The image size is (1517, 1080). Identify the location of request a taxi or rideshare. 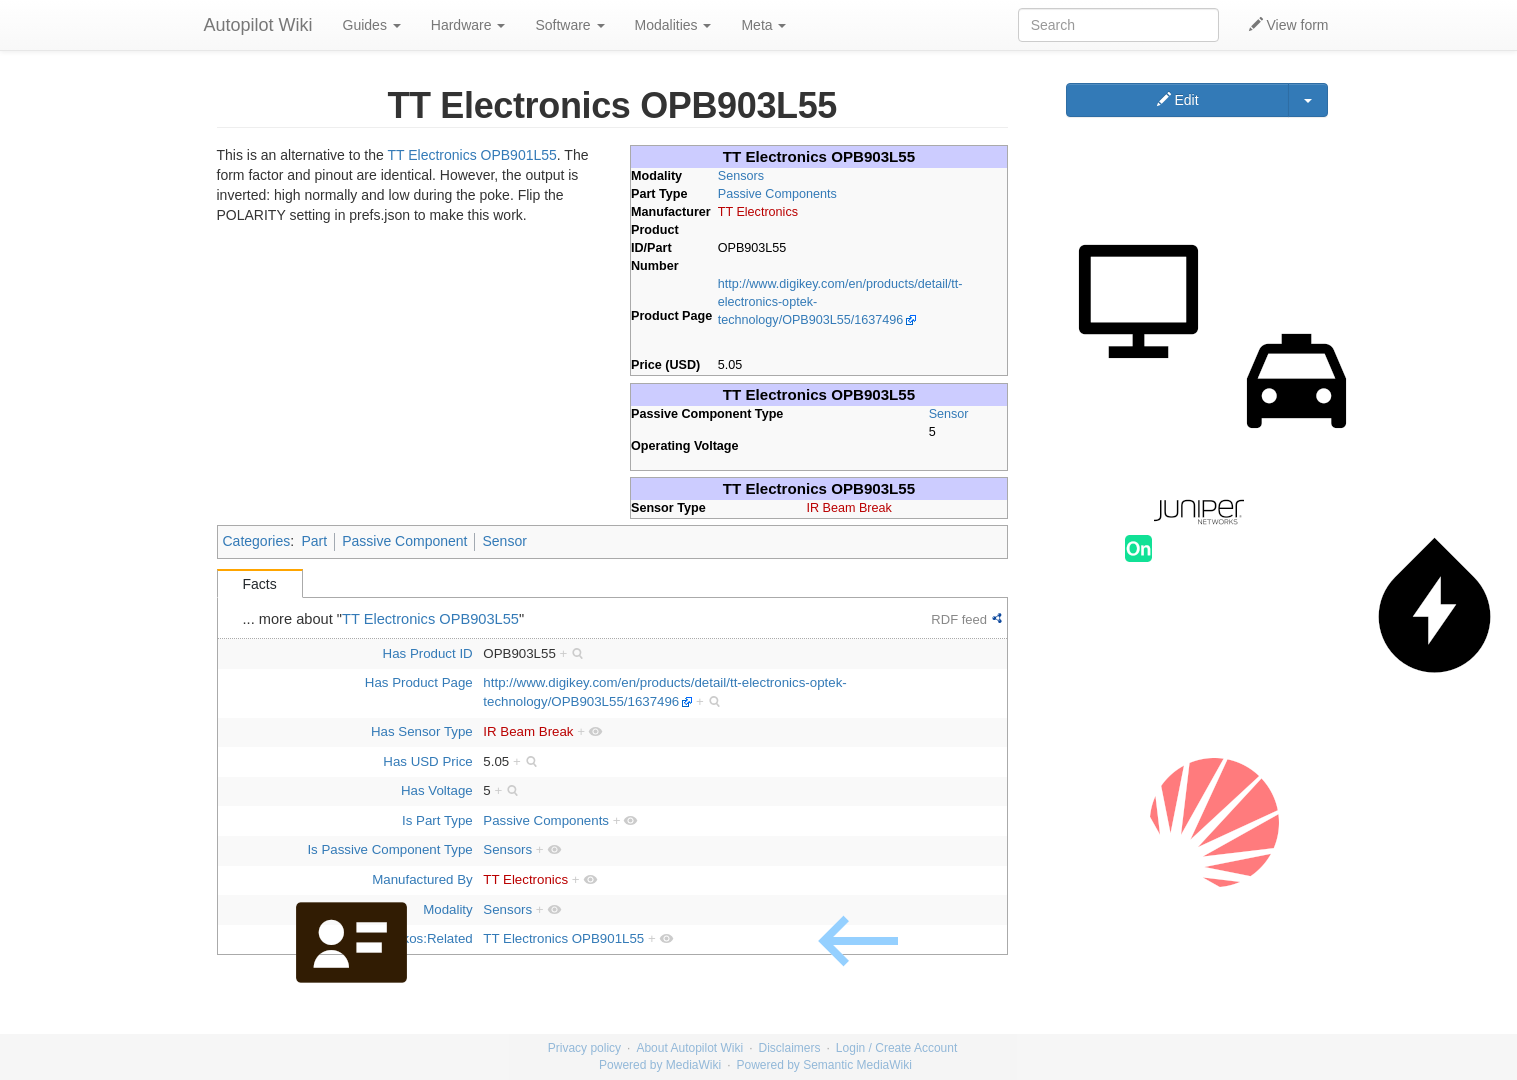
(1296, 378).